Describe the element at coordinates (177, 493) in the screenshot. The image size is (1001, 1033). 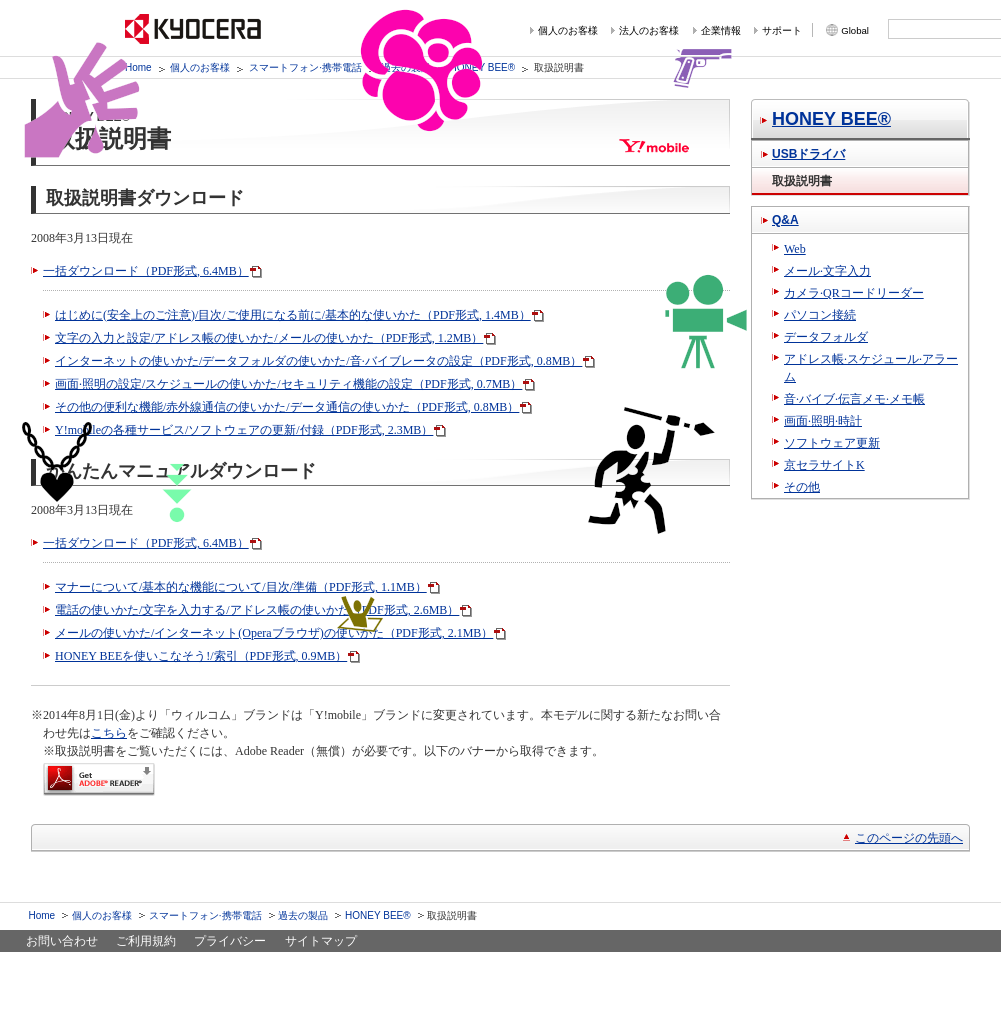
I see `pounce or quick attack action in a game` at that location.